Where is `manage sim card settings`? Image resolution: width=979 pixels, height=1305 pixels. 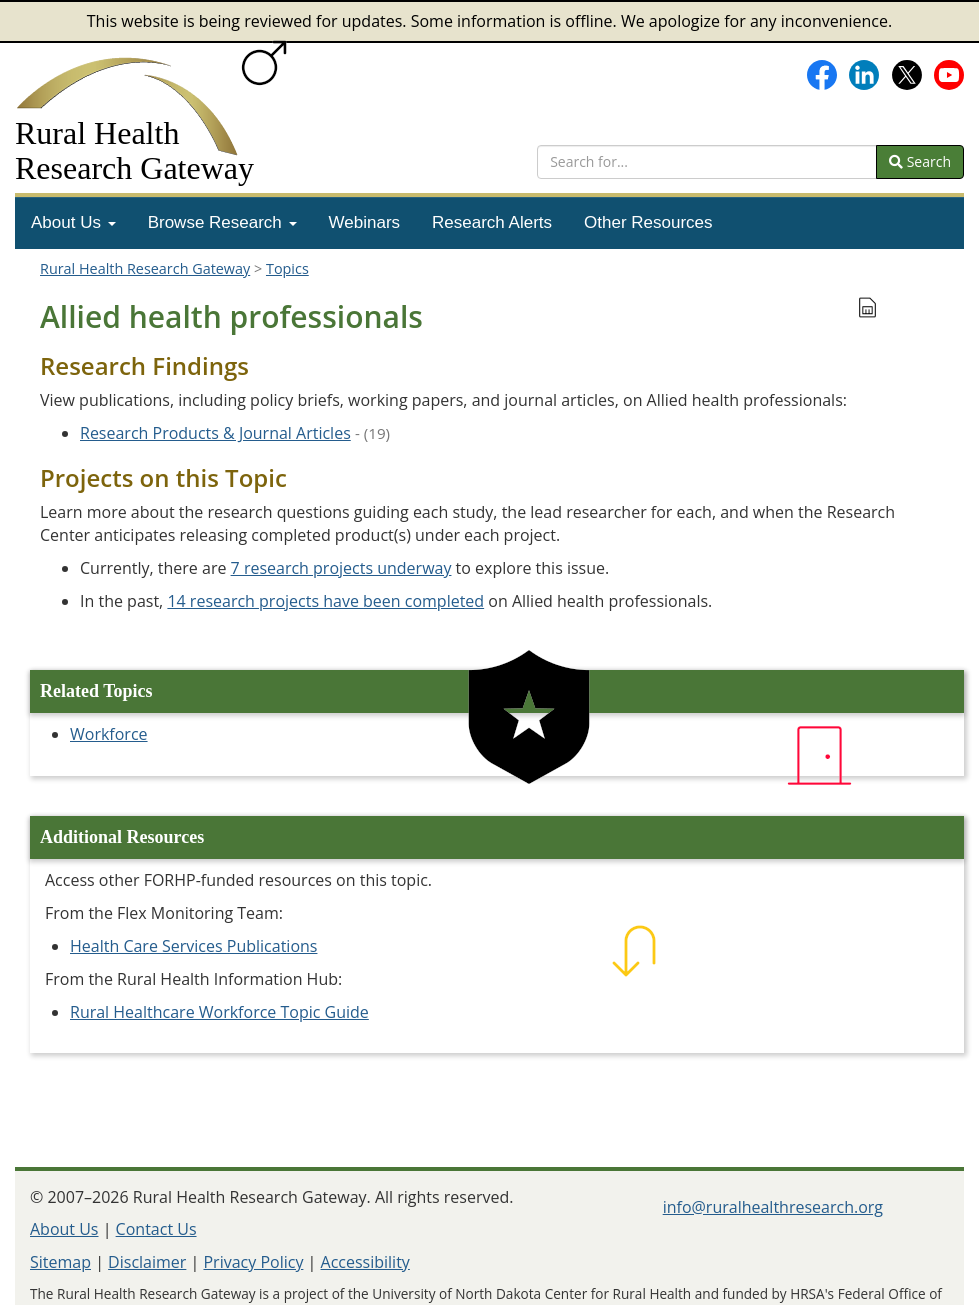
manage sim card settings is located at coordinates (867, 307).